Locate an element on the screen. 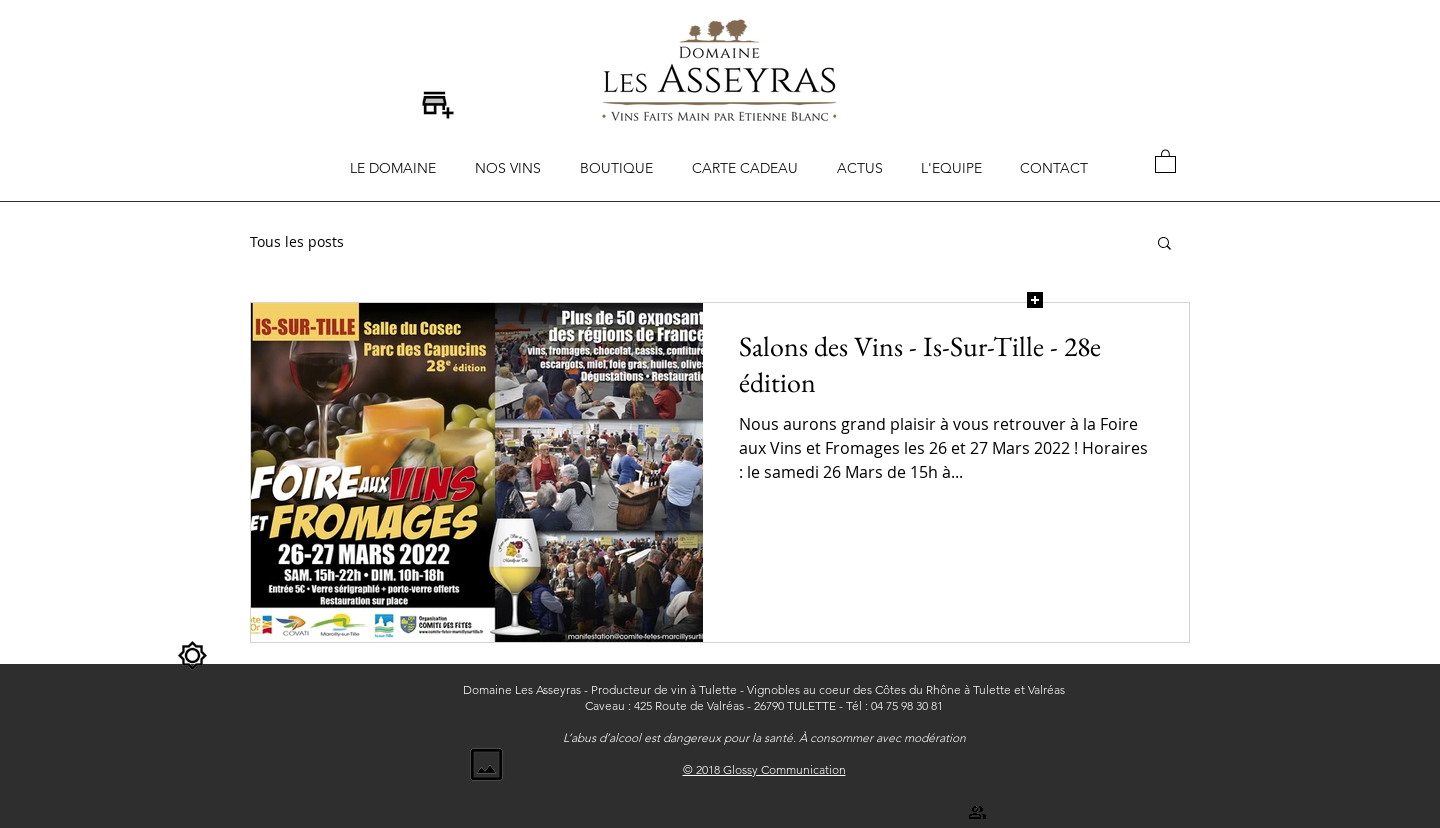 The height and width of the screenshot is (828, 1440). view contacts or people list is located at coordinates (977, 812).